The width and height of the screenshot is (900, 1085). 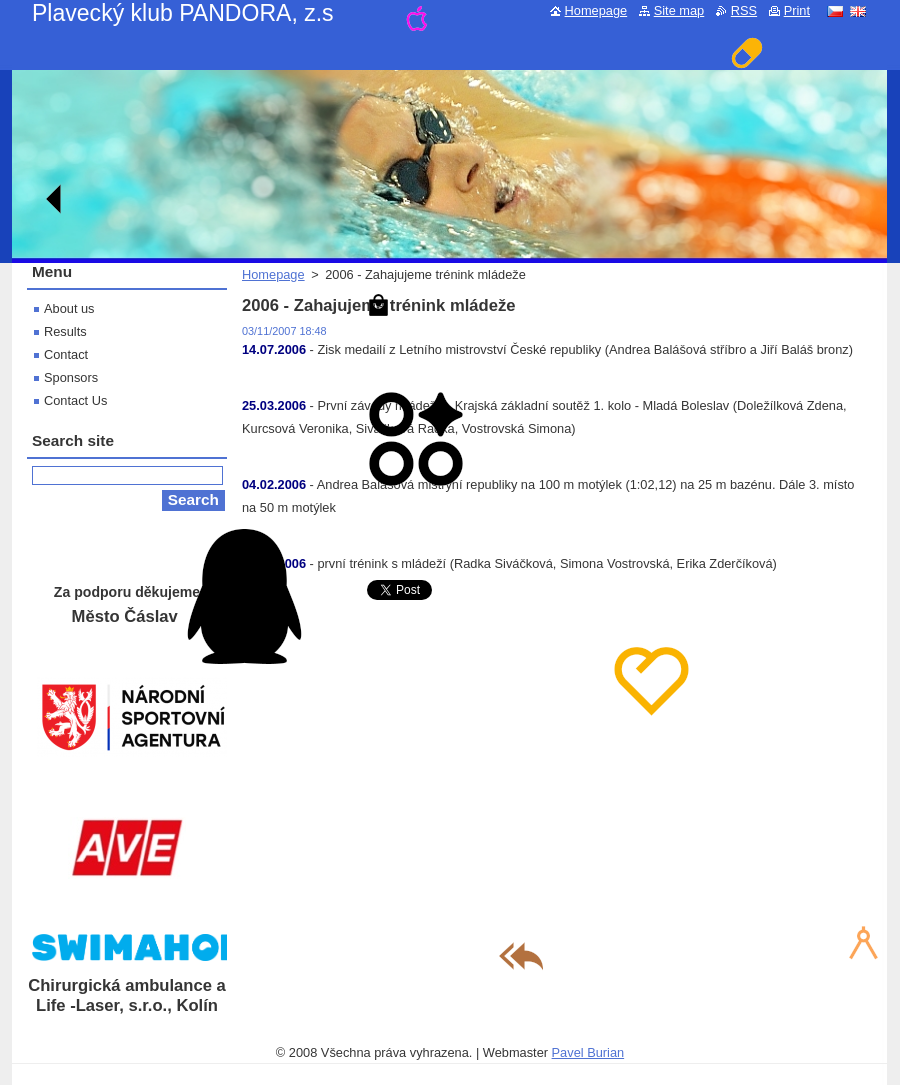 What do you see at coordinates (863, 942) in the screenshot?
I see `access drawing compass tool` at bounding box center [863, 942].